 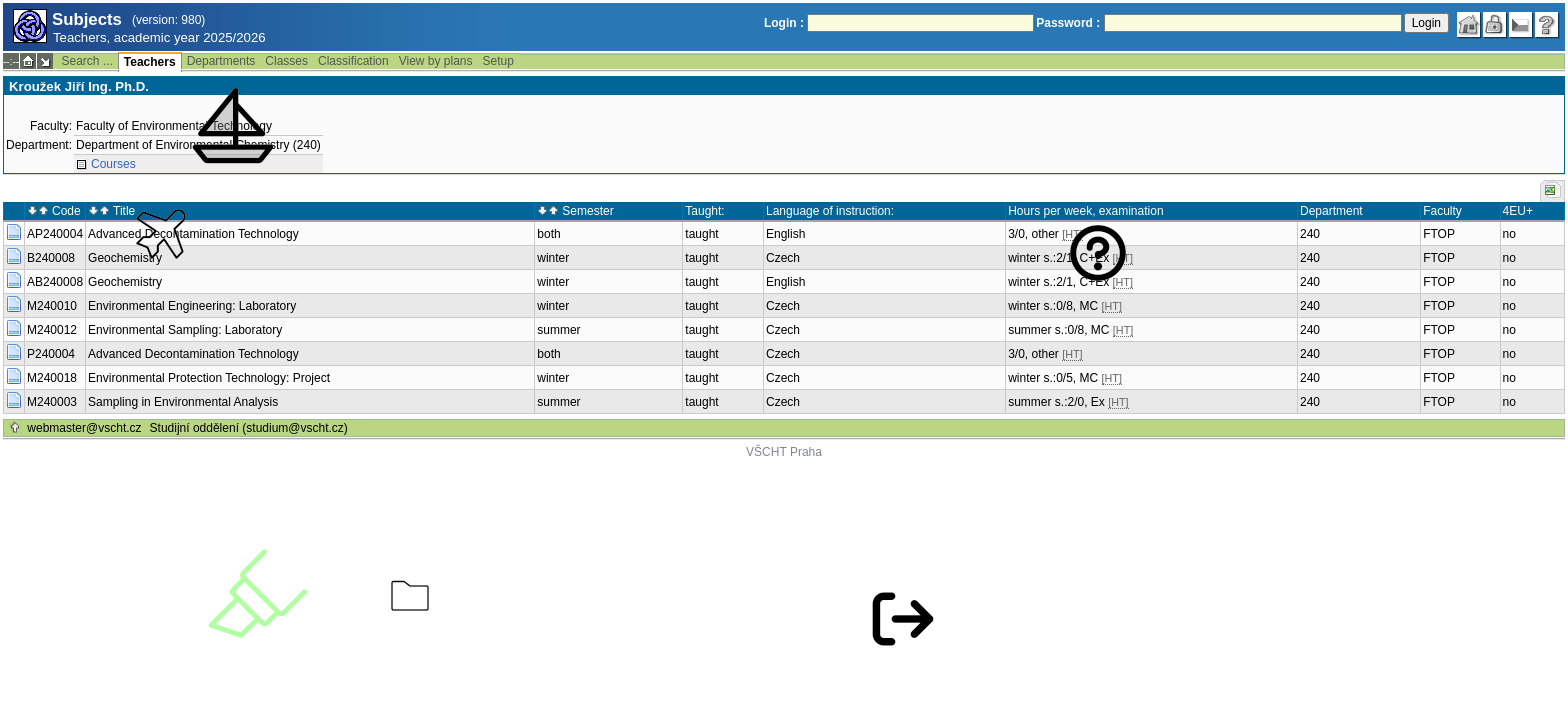 What do you see at coordinates (1098, 253) in the screenshot?
I see `access help or FAQ section` at bounding box center [1098, 253].